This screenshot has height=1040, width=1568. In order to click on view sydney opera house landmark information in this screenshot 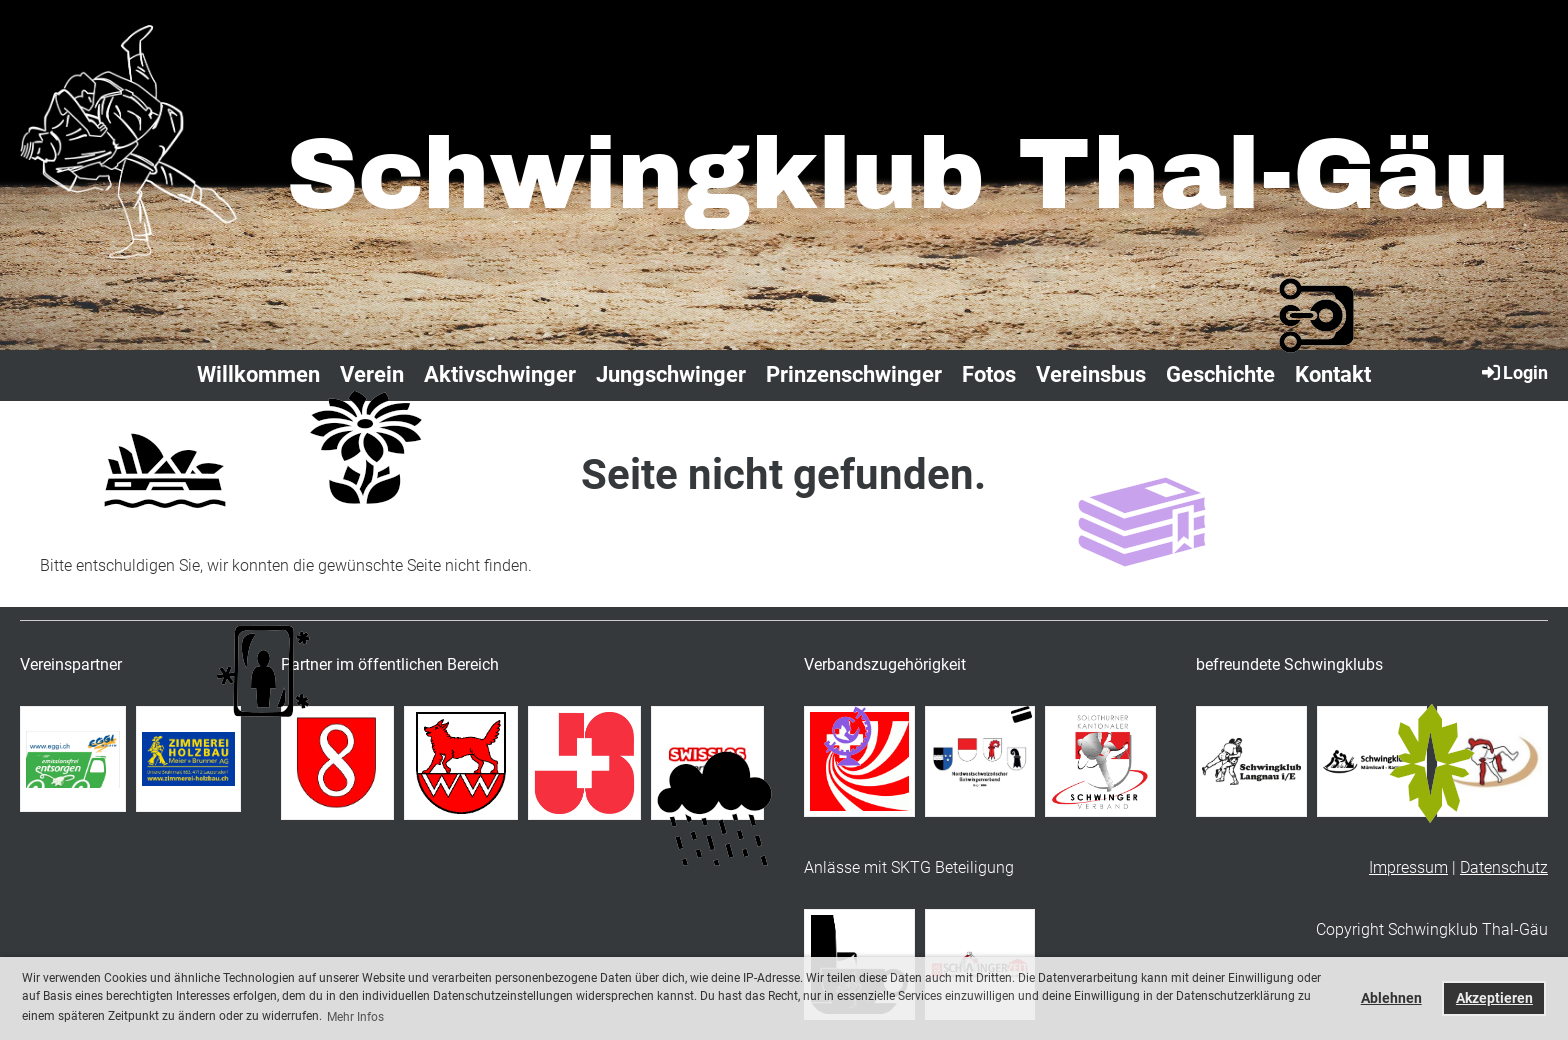, I will do `click(165, 461)`.